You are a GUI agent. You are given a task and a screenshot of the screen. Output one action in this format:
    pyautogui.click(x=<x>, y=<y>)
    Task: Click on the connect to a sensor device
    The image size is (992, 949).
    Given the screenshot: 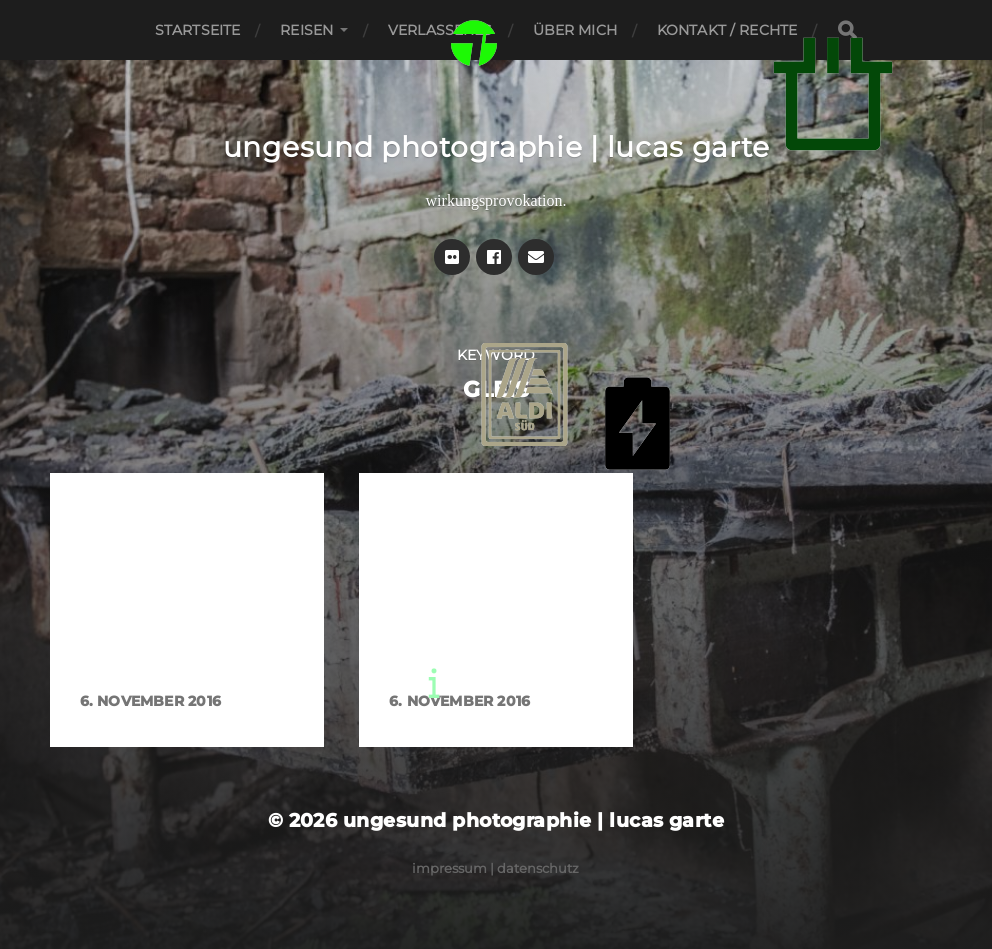 What is the action you would take?
    pyautogui.click(x=833, y=97)
    